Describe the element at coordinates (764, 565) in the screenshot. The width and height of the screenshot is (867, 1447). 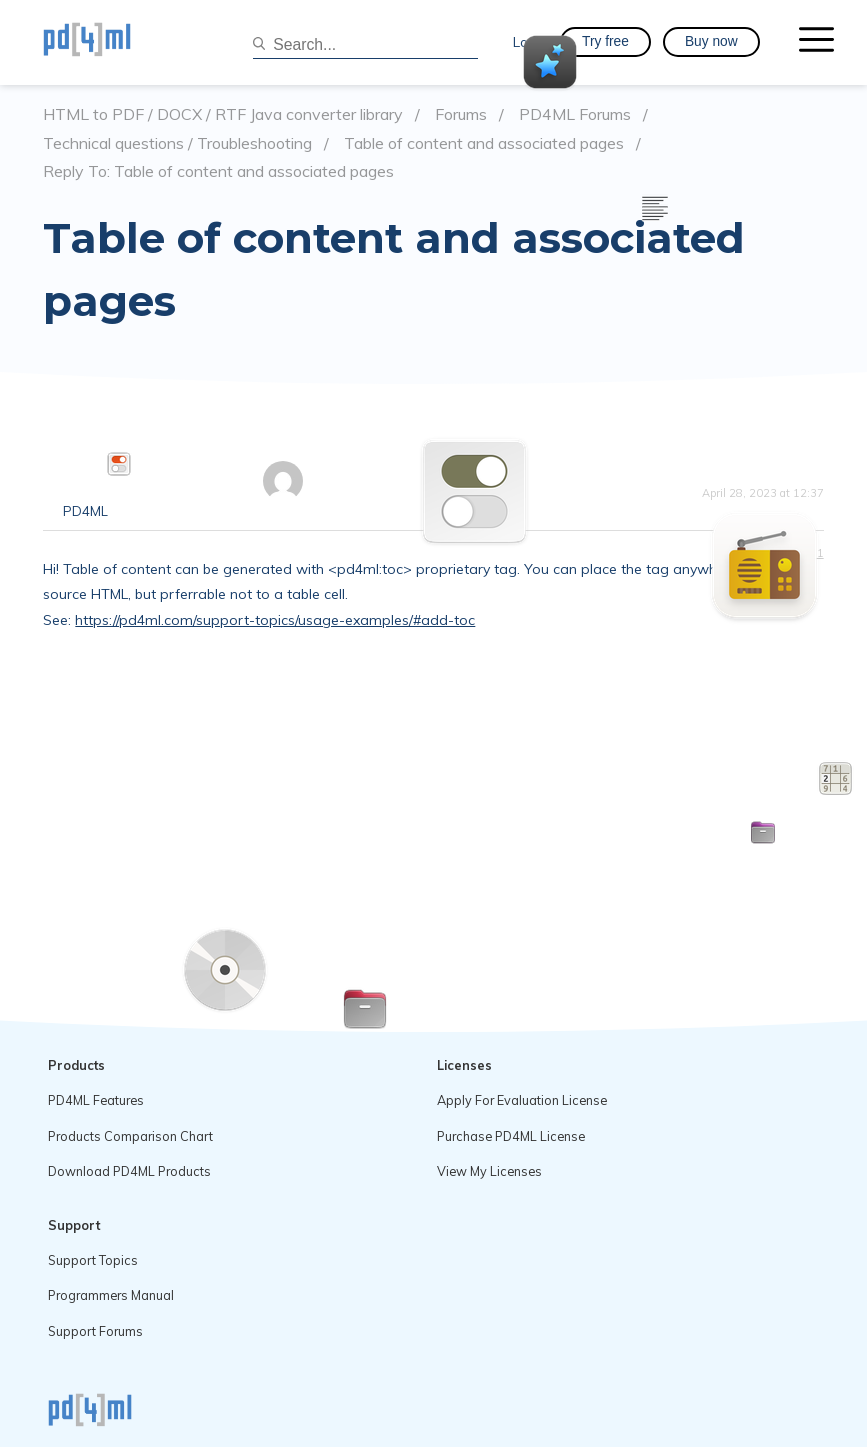
I see `open shortwave radio streaming app` at that location.